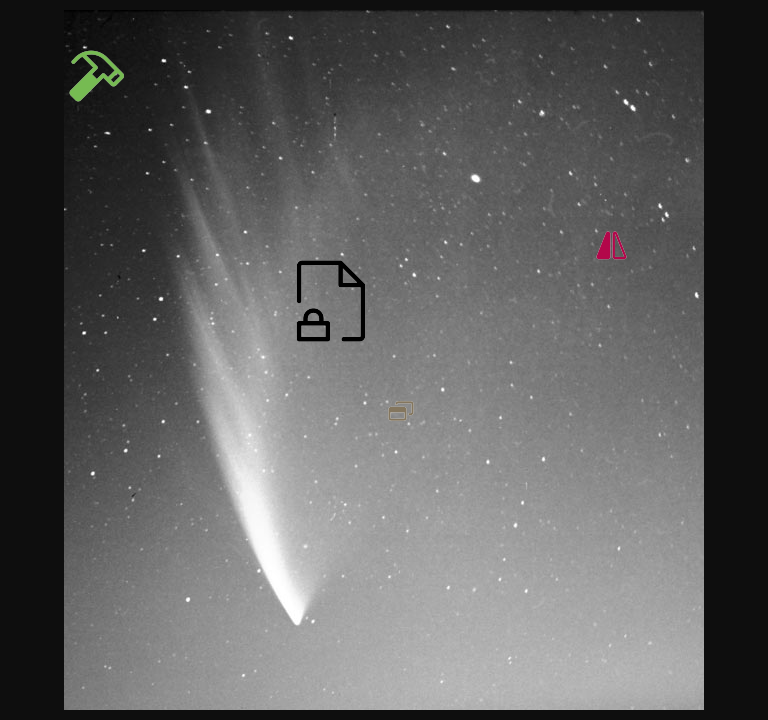  What do you see at coordinates (611, 246) in the screenshot?
I see `flip image horizontally` at bounding box center [611, 246].